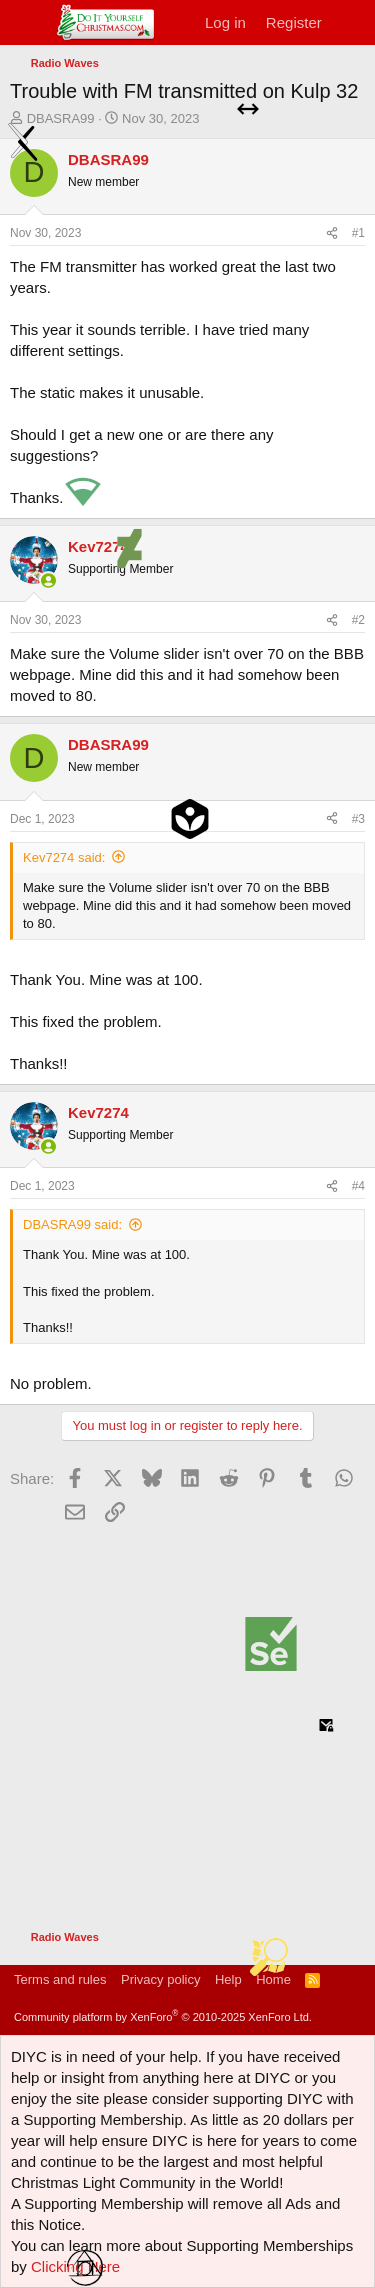 The width and height of the screenshot is (375, 2288). I want to click on postcss css processing tool logo, so click(85, 2268).